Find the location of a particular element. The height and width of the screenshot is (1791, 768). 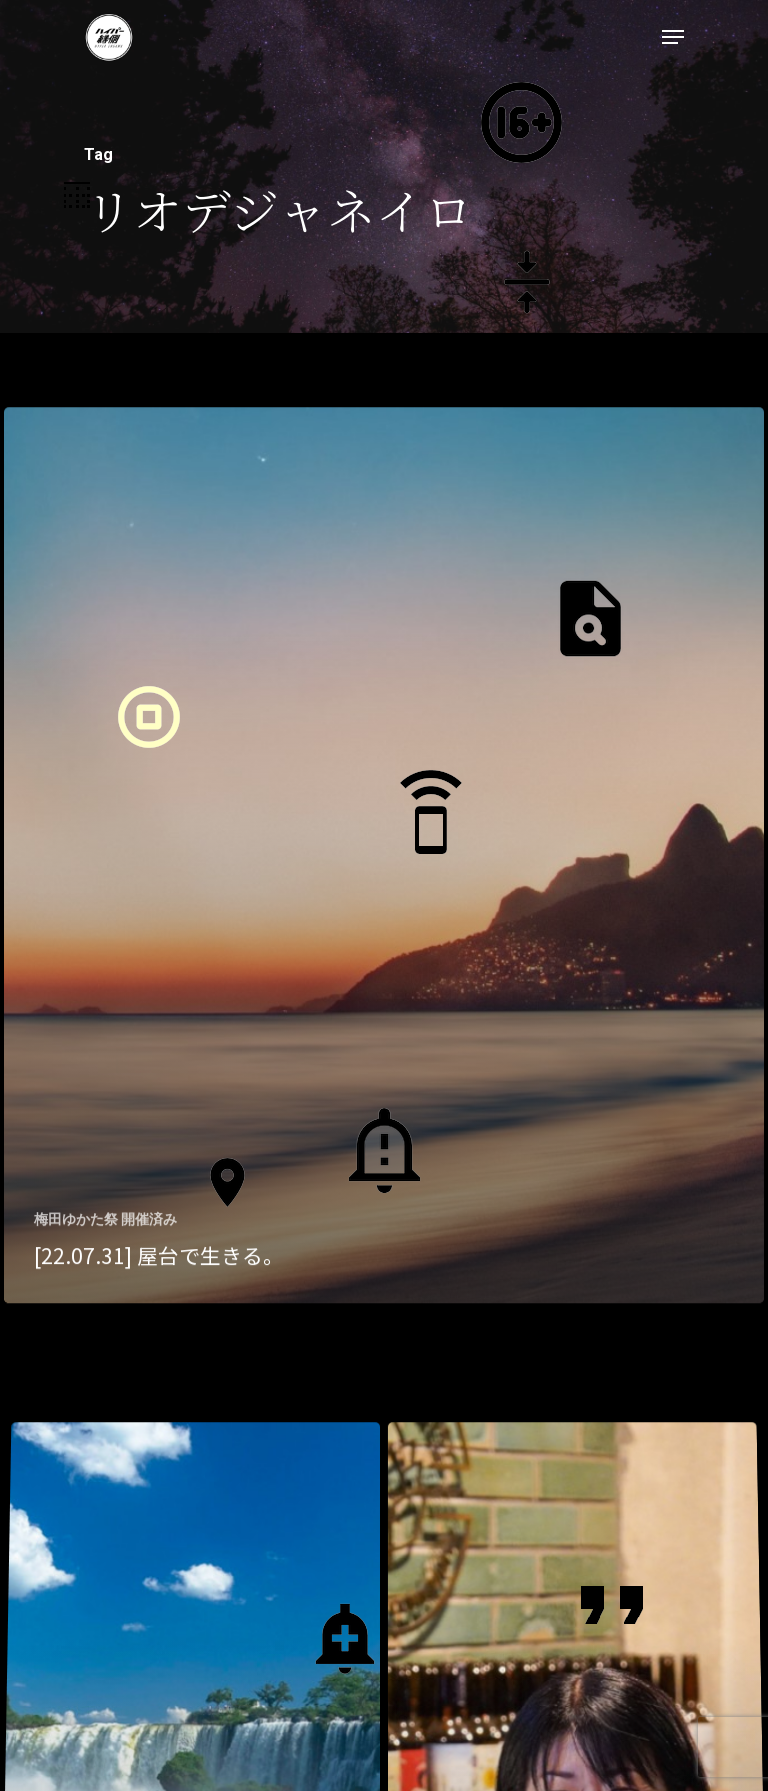

indicates content rated for ages 16 and older is located at coordinates (521, 122).